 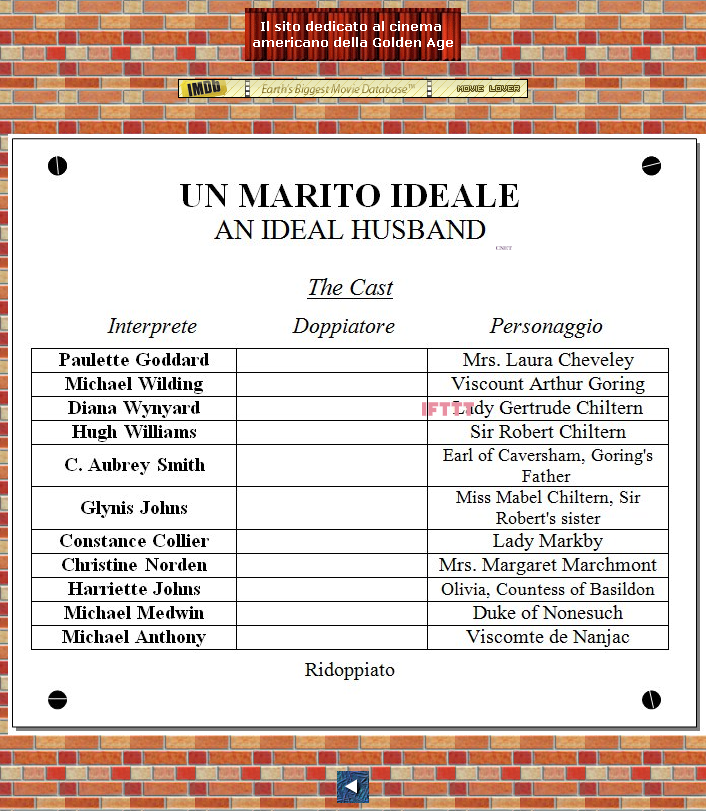 What do you see at coordinates (448, 409) in the screenshot?
I see `open IFTTT automation app` at bounding box center [448, 409].